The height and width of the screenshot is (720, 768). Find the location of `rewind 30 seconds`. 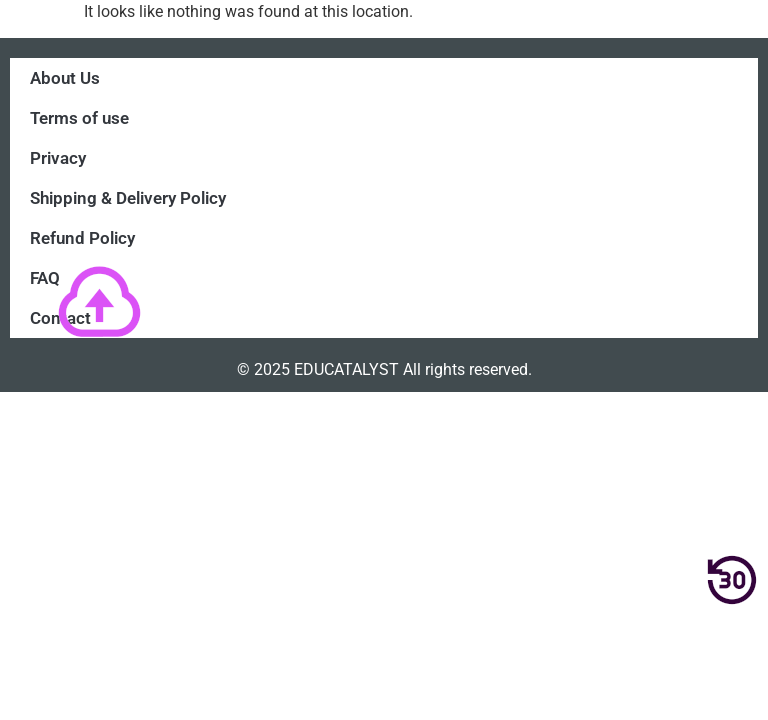

rewind 30 seconds is located at coordinates (732, 580).